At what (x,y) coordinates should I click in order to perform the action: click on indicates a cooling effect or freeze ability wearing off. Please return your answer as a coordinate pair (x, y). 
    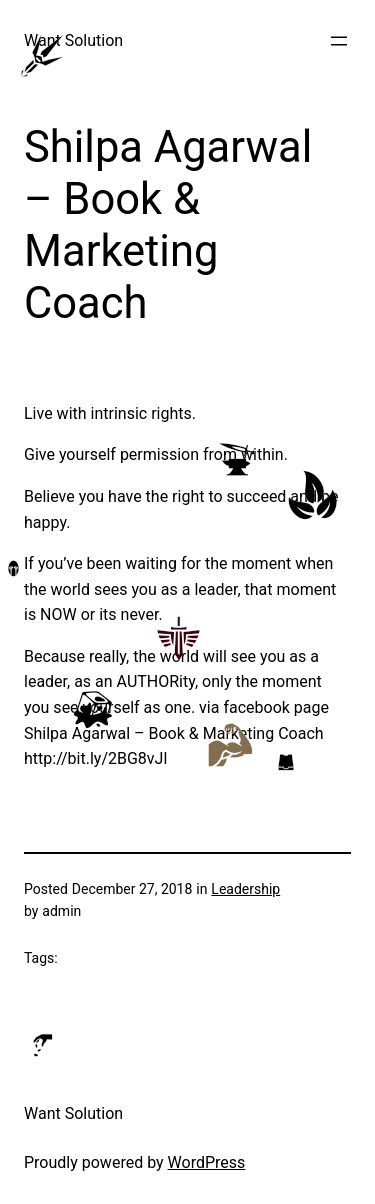
    Looking at the image, I should click on (93, 709).